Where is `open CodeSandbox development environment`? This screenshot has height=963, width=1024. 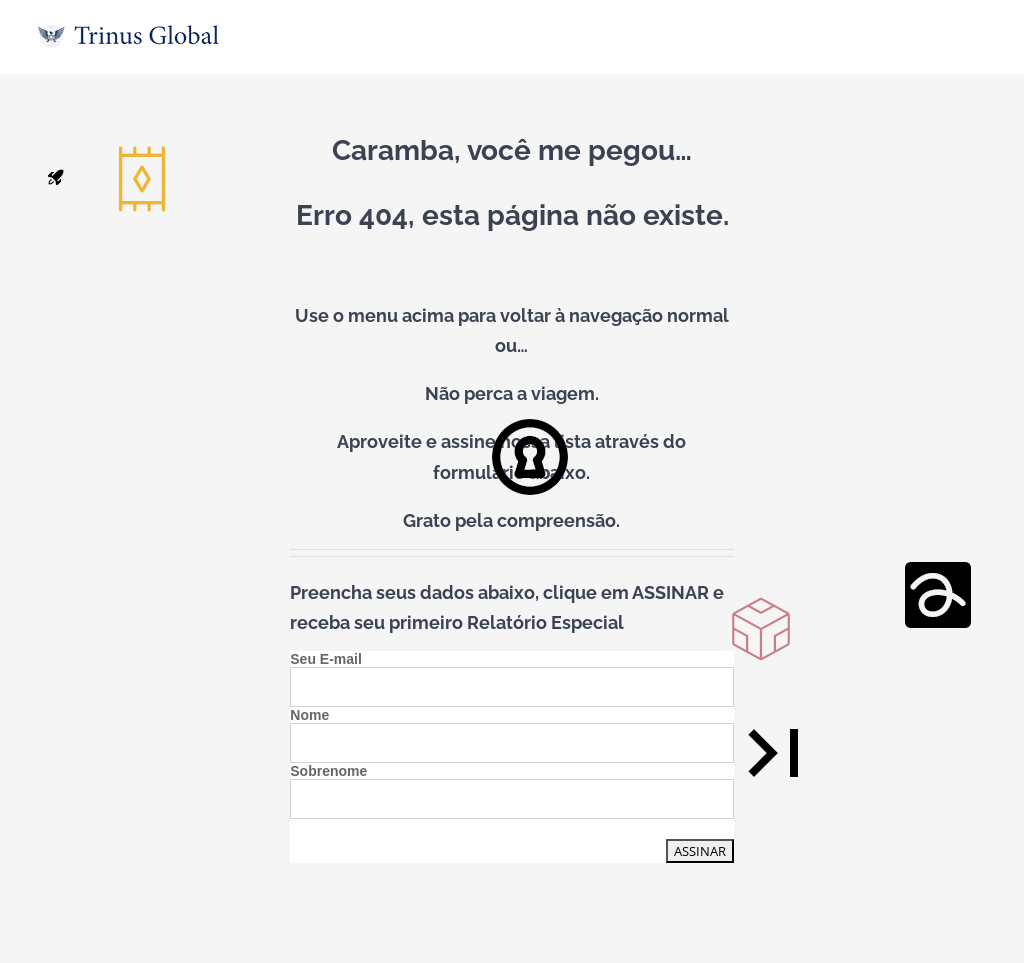
open CodeSandbox development environment is located at coordinates (761, 629).